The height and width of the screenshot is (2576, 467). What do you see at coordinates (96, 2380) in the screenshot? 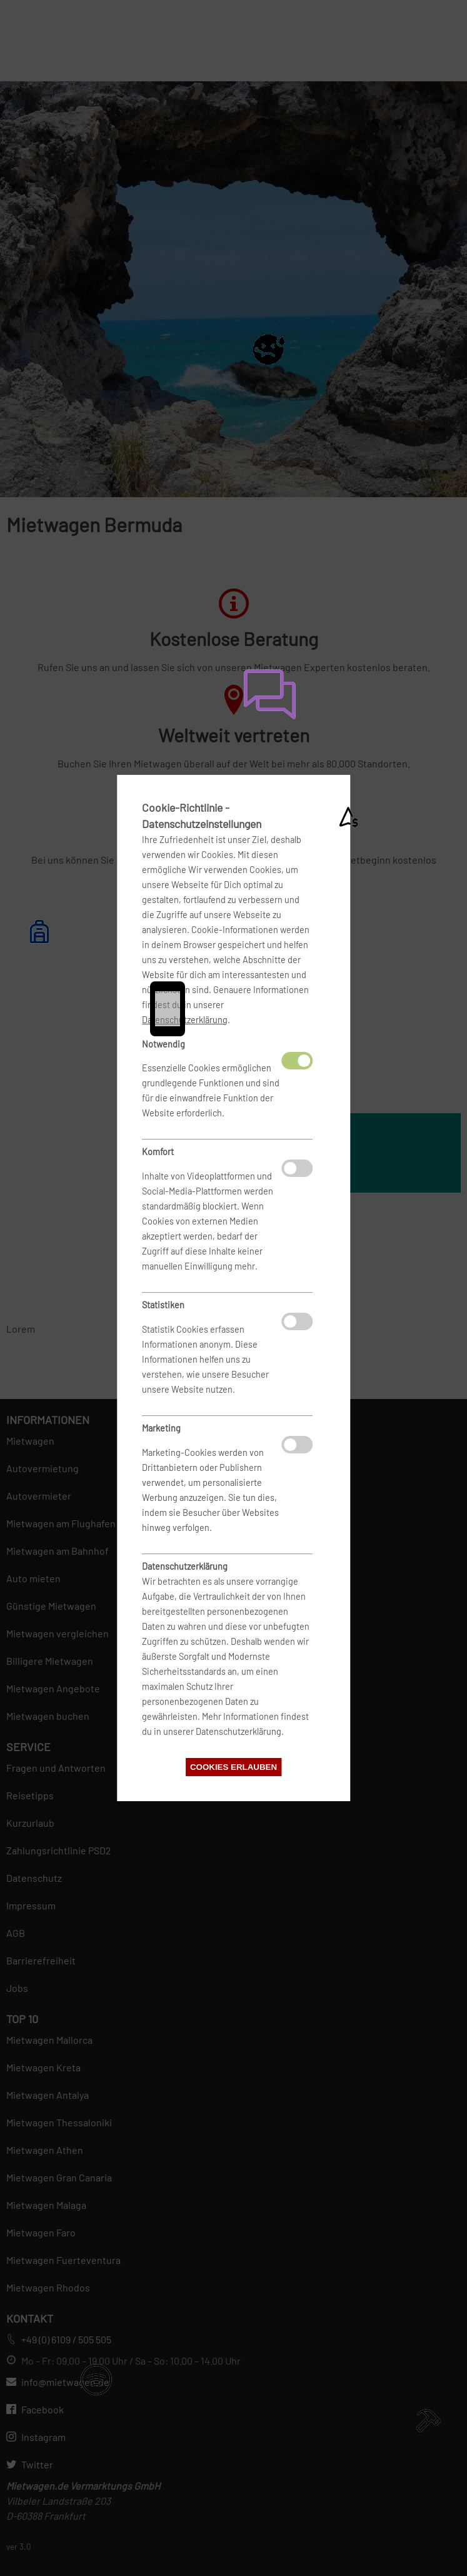
I see `open Spotify` at bounding box center [96, 2380].